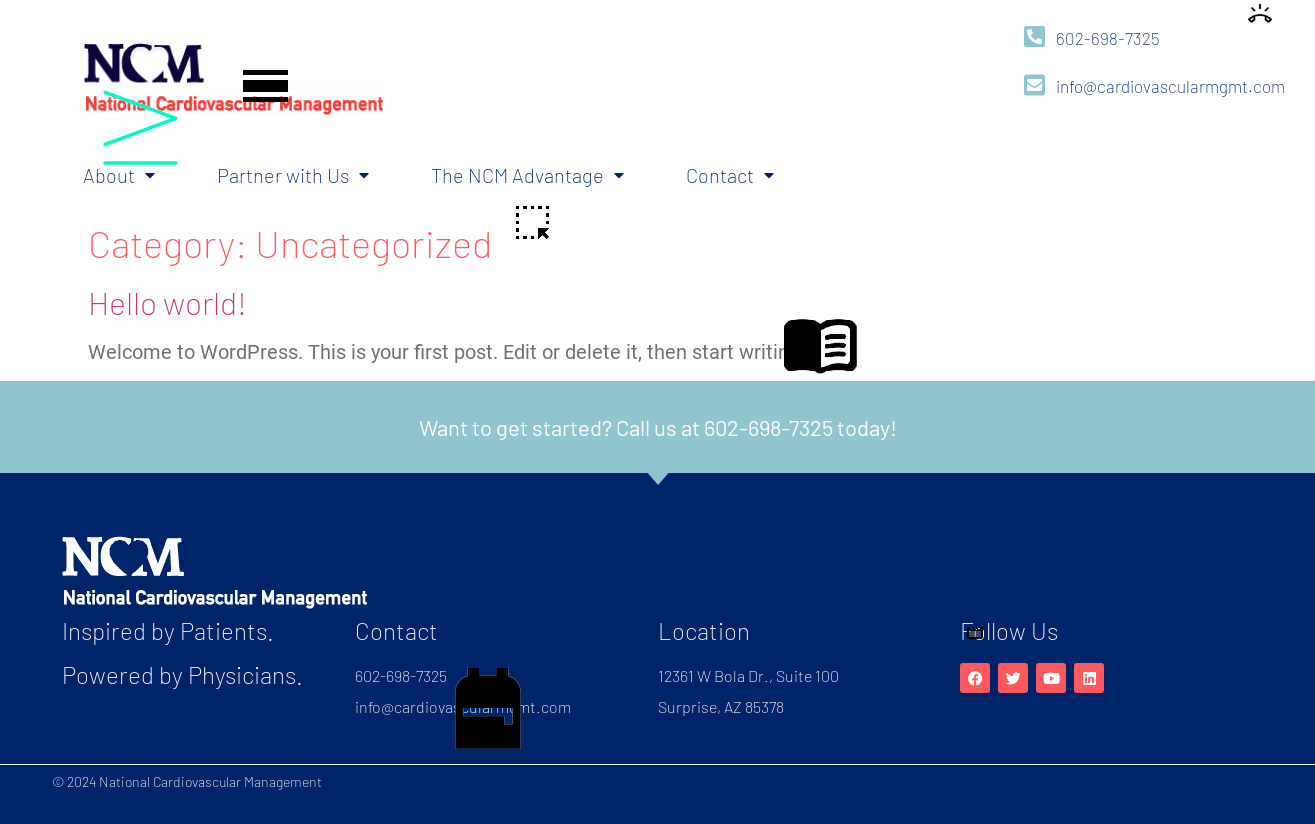 The height and width of the screenshot is (824, 1315). What do you see at coordinates (1260, 14) in the screenshot?
I see `incoming call ringing` at bounding box center [1260, 14].